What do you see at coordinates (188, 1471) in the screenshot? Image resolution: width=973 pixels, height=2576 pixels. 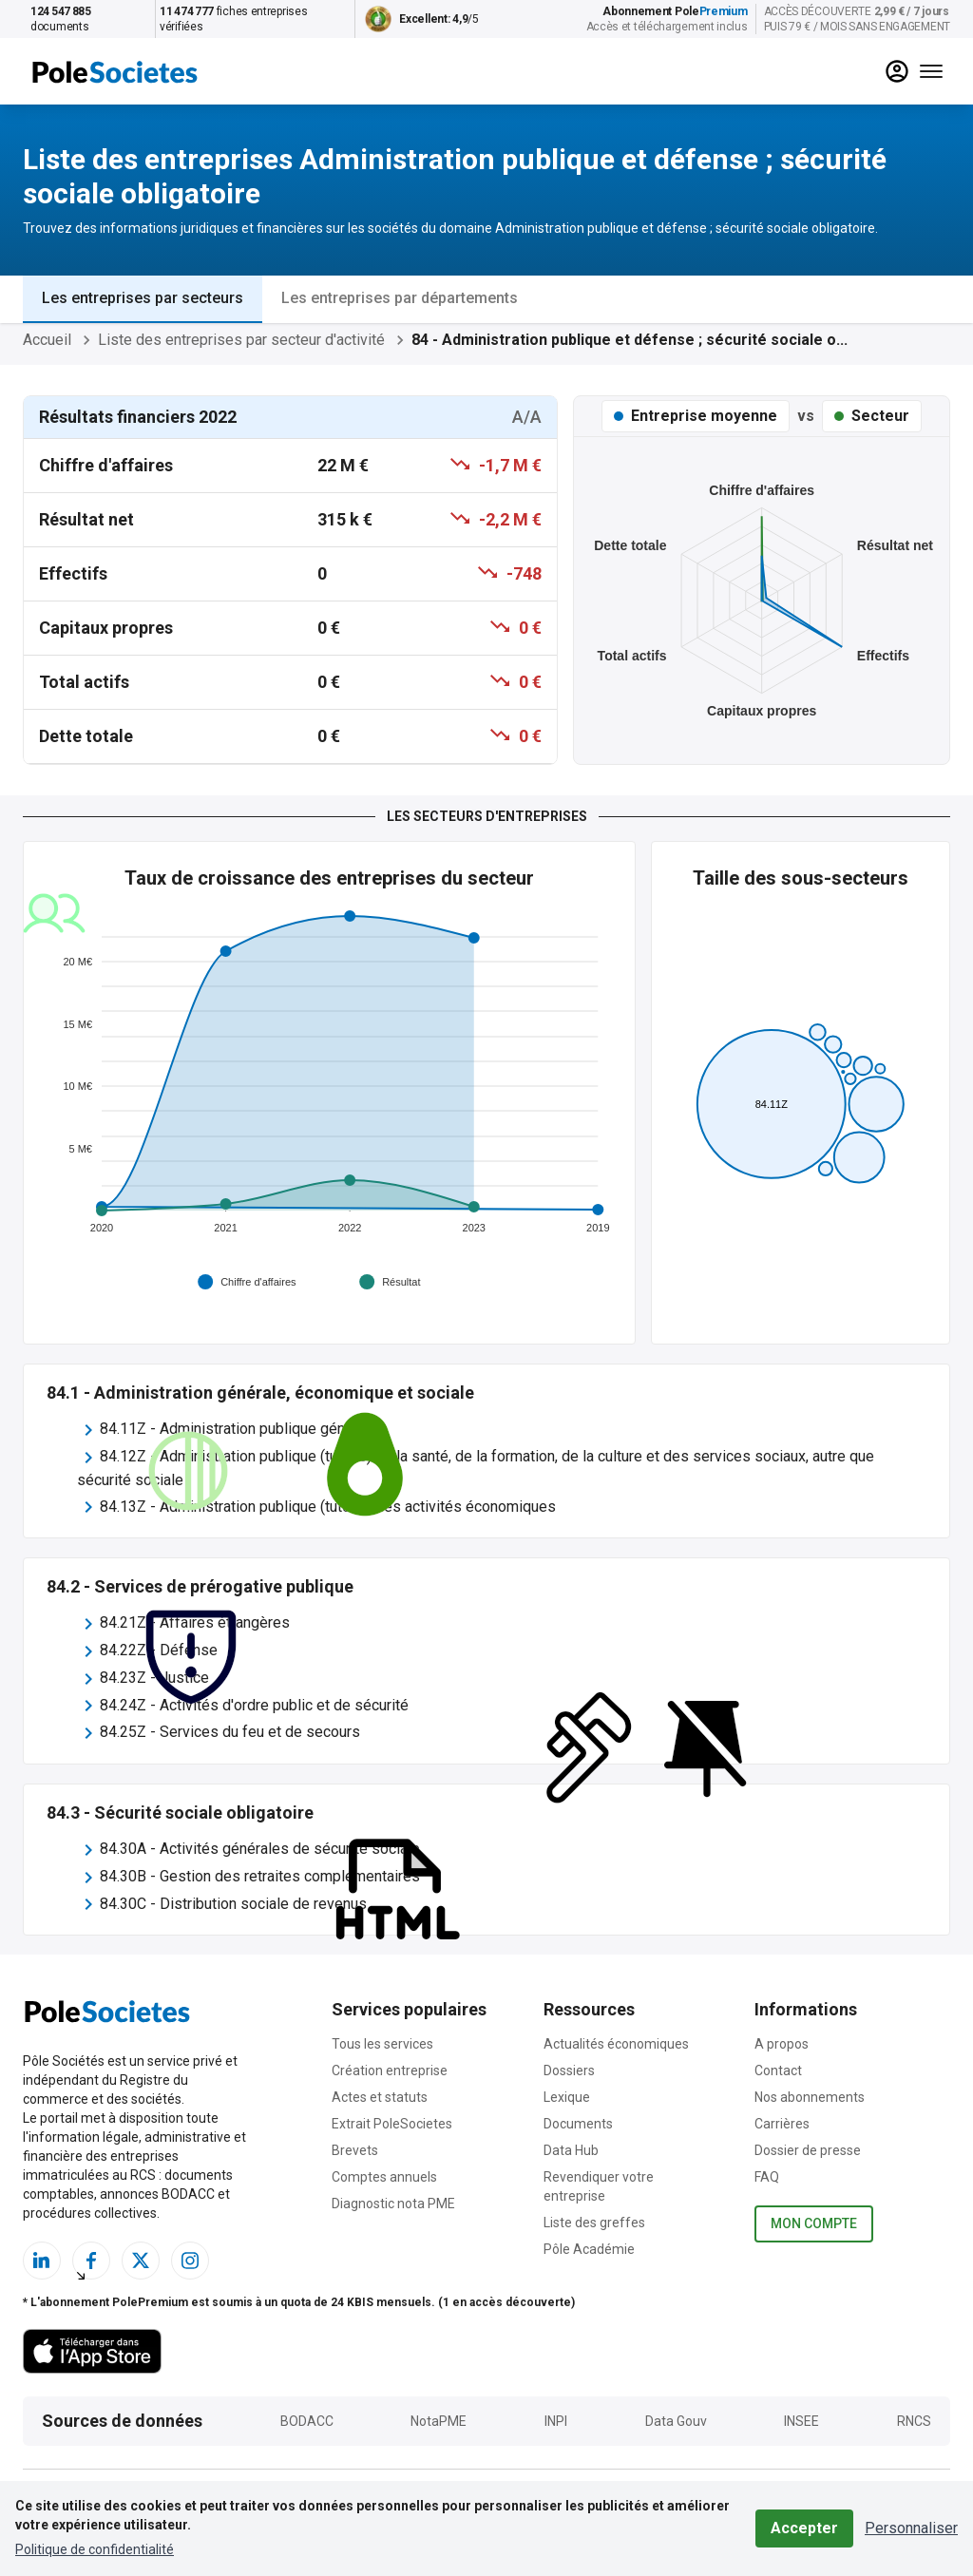 I see `toggle between light and dark mode` at bounding box center [188, 1471].